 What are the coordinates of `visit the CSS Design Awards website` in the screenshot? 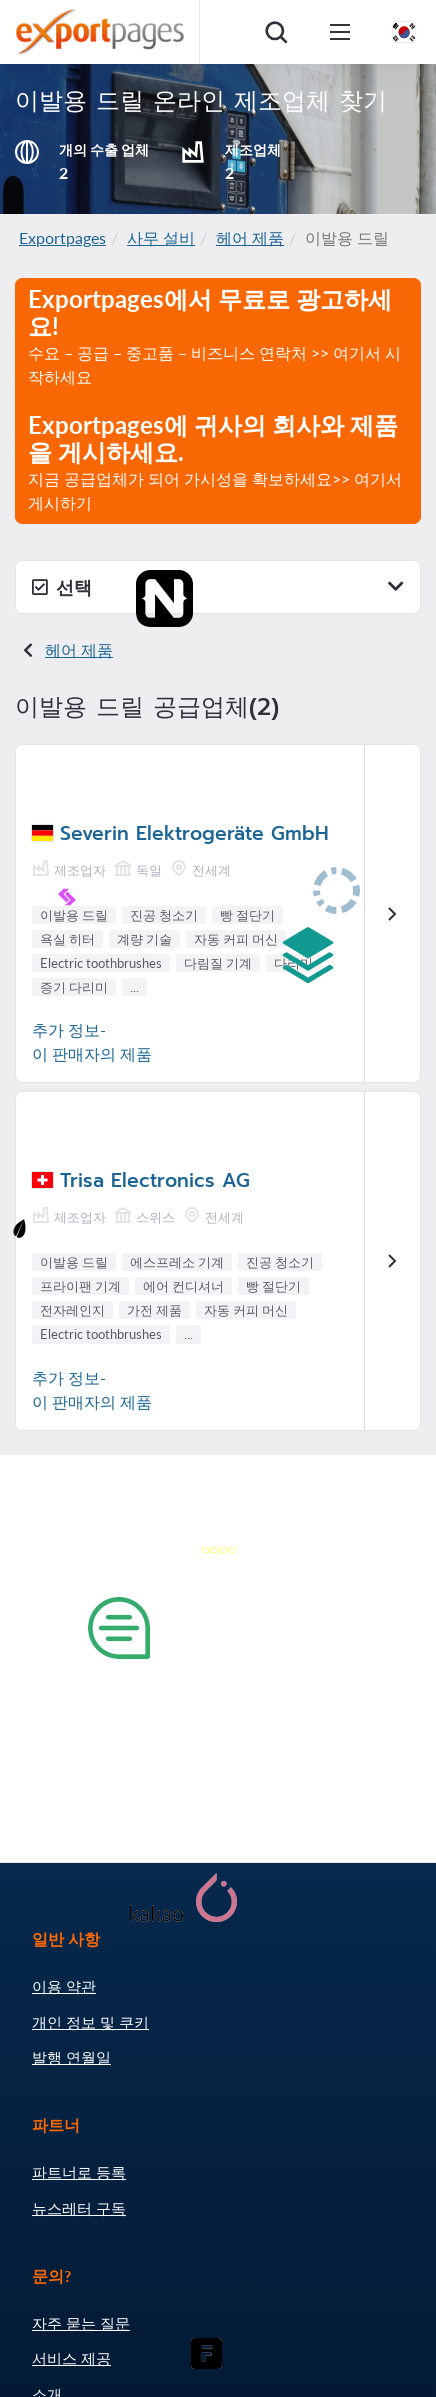 It's located at (67, 897).